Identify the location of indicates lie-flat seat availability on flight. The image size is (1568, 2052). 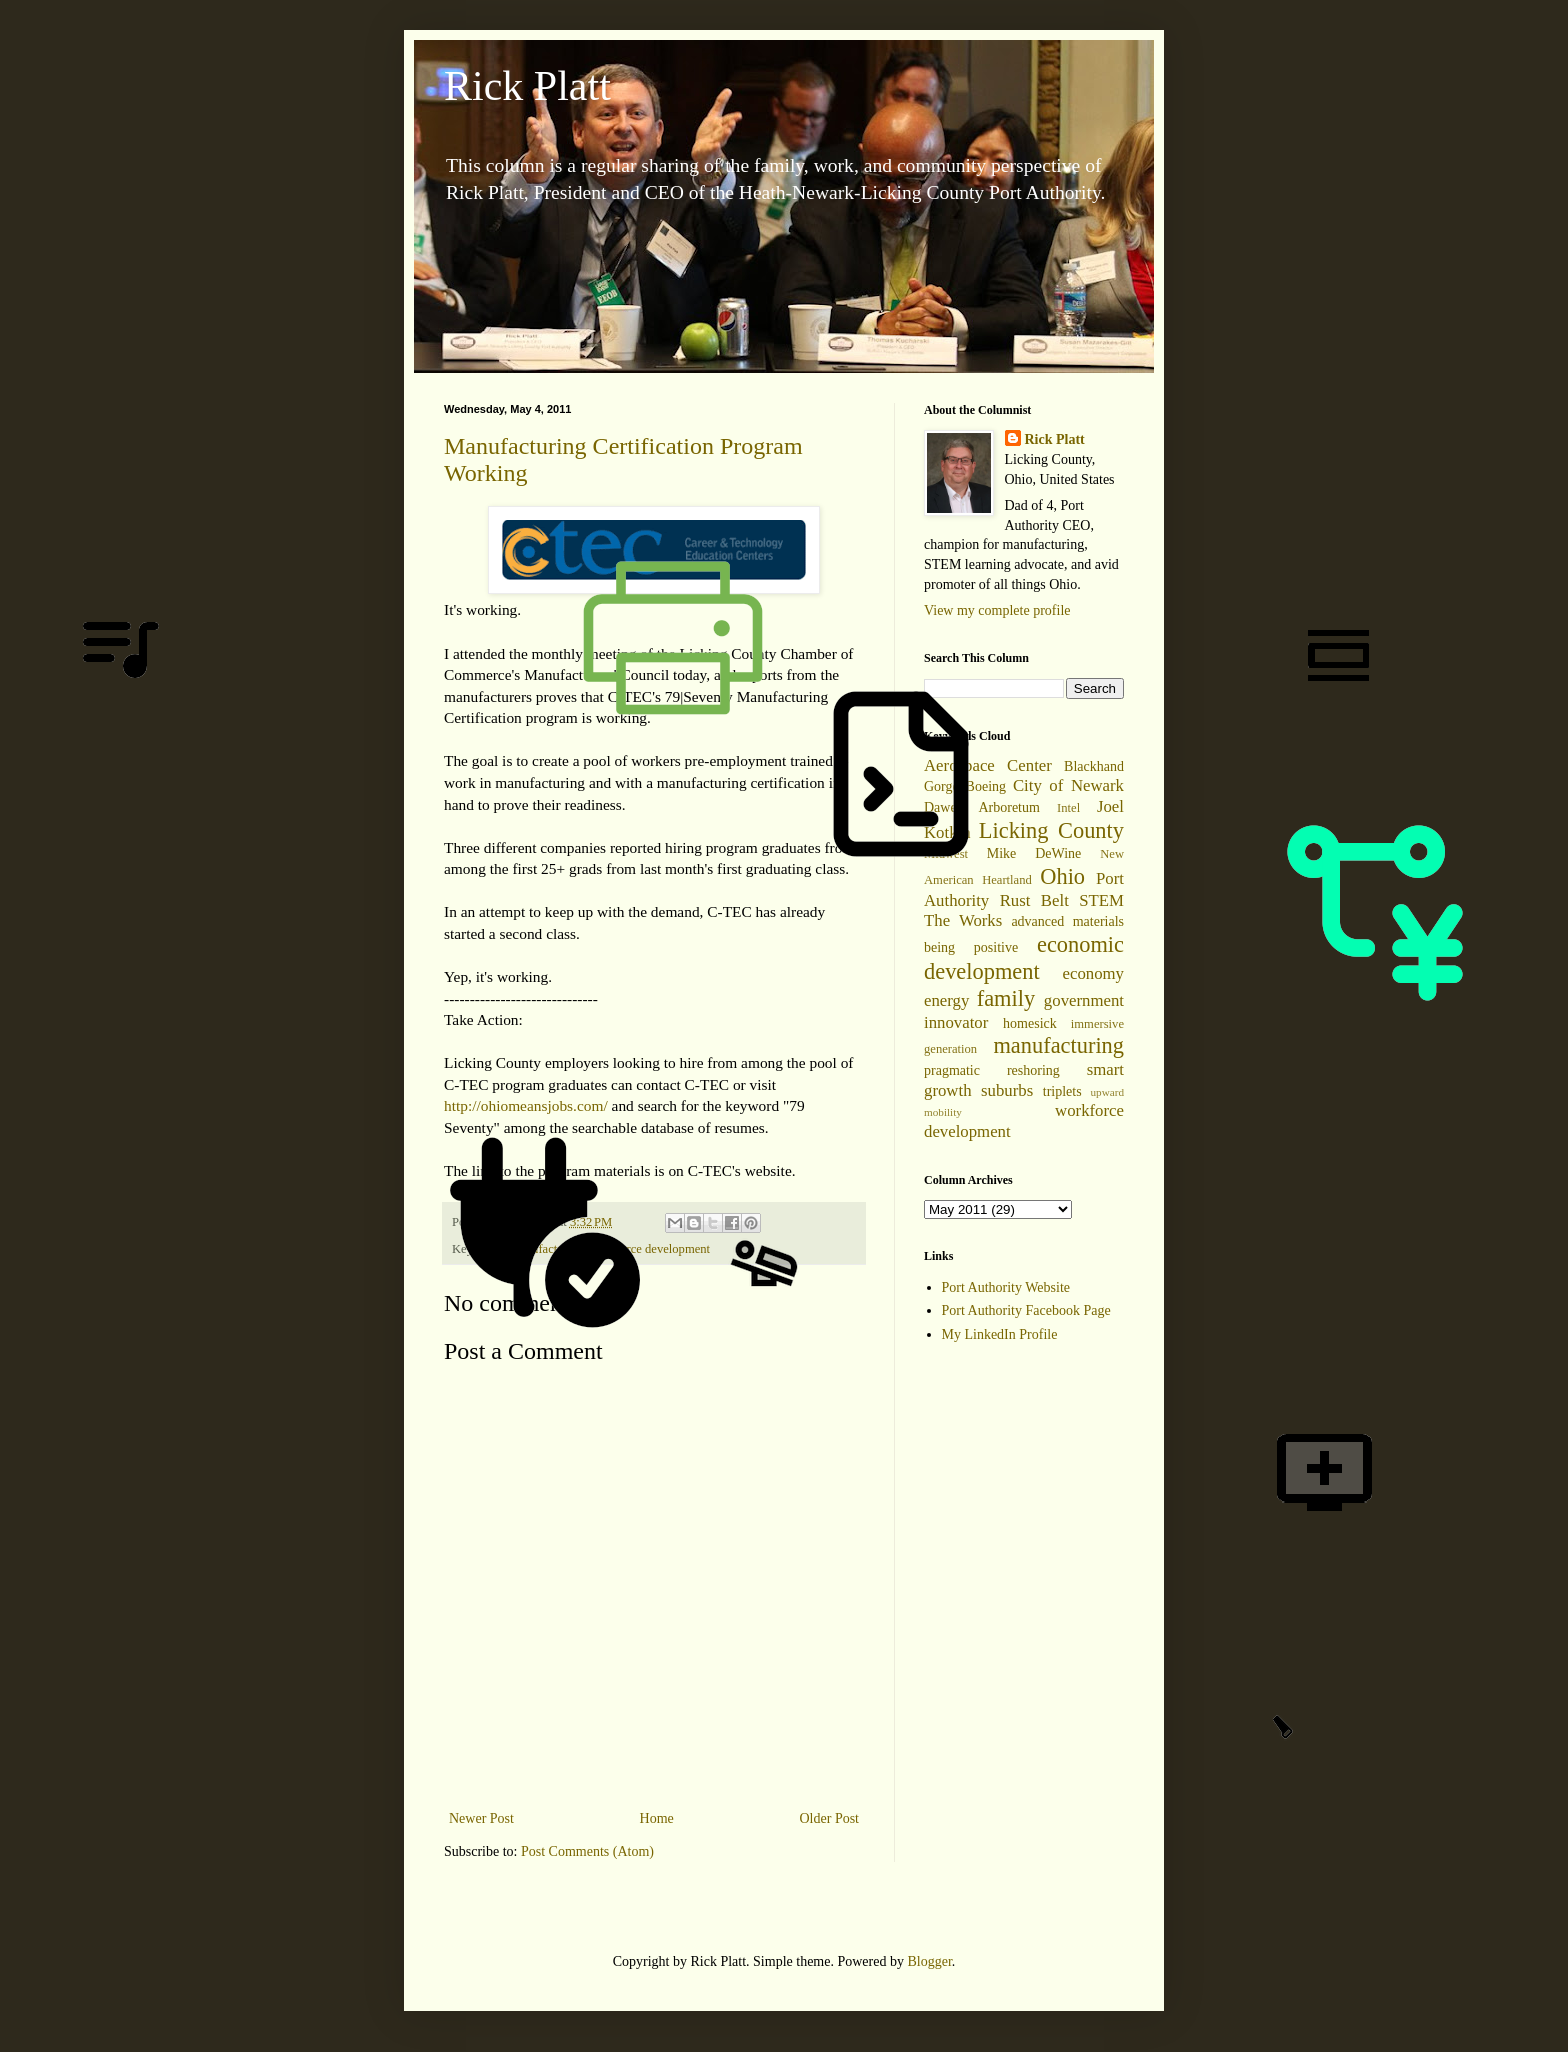
(764, 1264).